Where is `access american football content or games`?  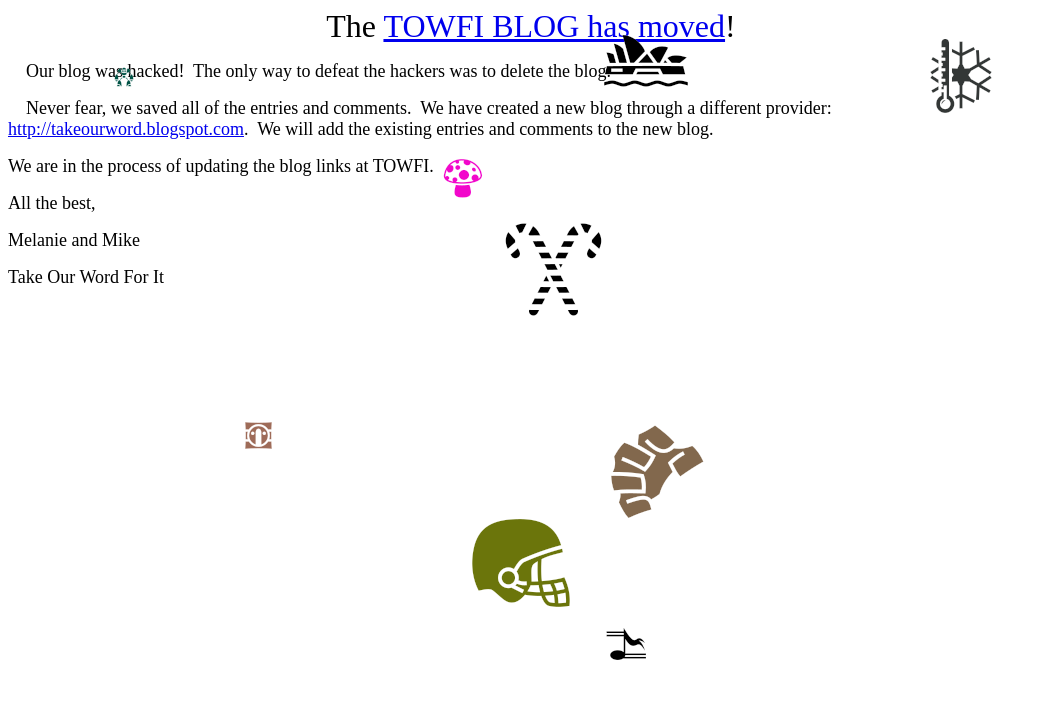
access american football content or games is located at coordinates (521, 563).